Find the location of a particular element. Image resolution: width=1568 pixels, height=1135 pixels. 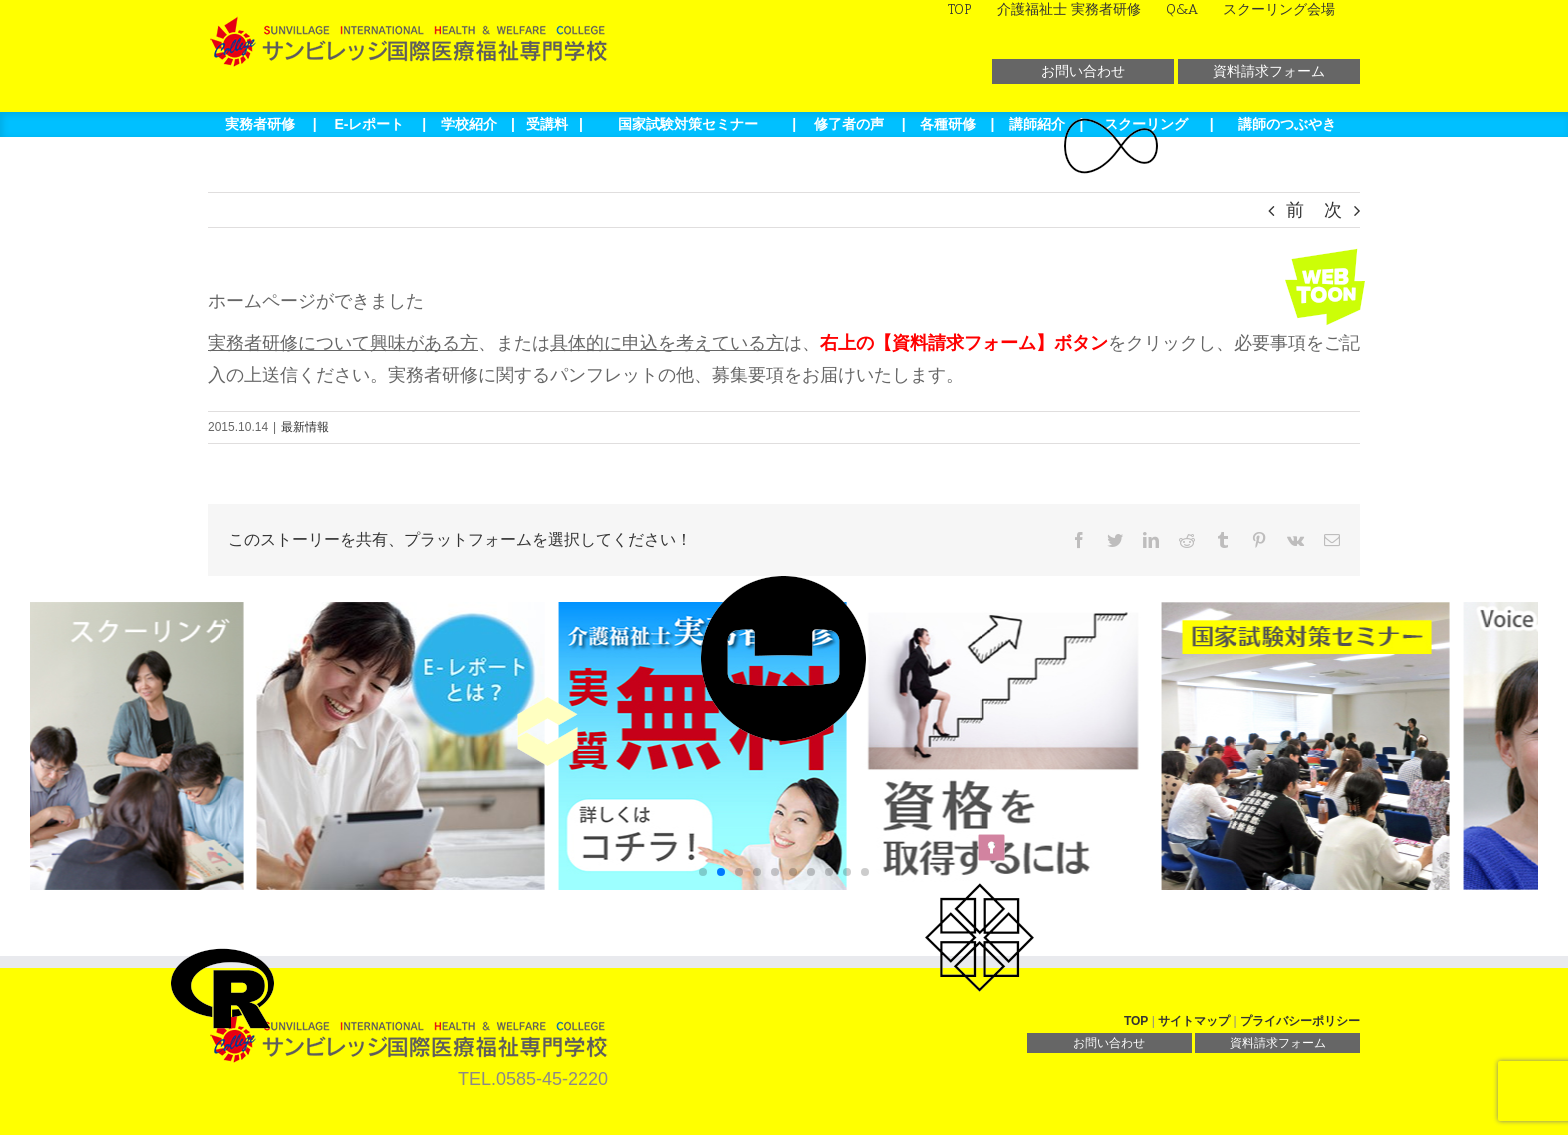

CentOS Linux distribution logo is located at coordinates (979, 937).